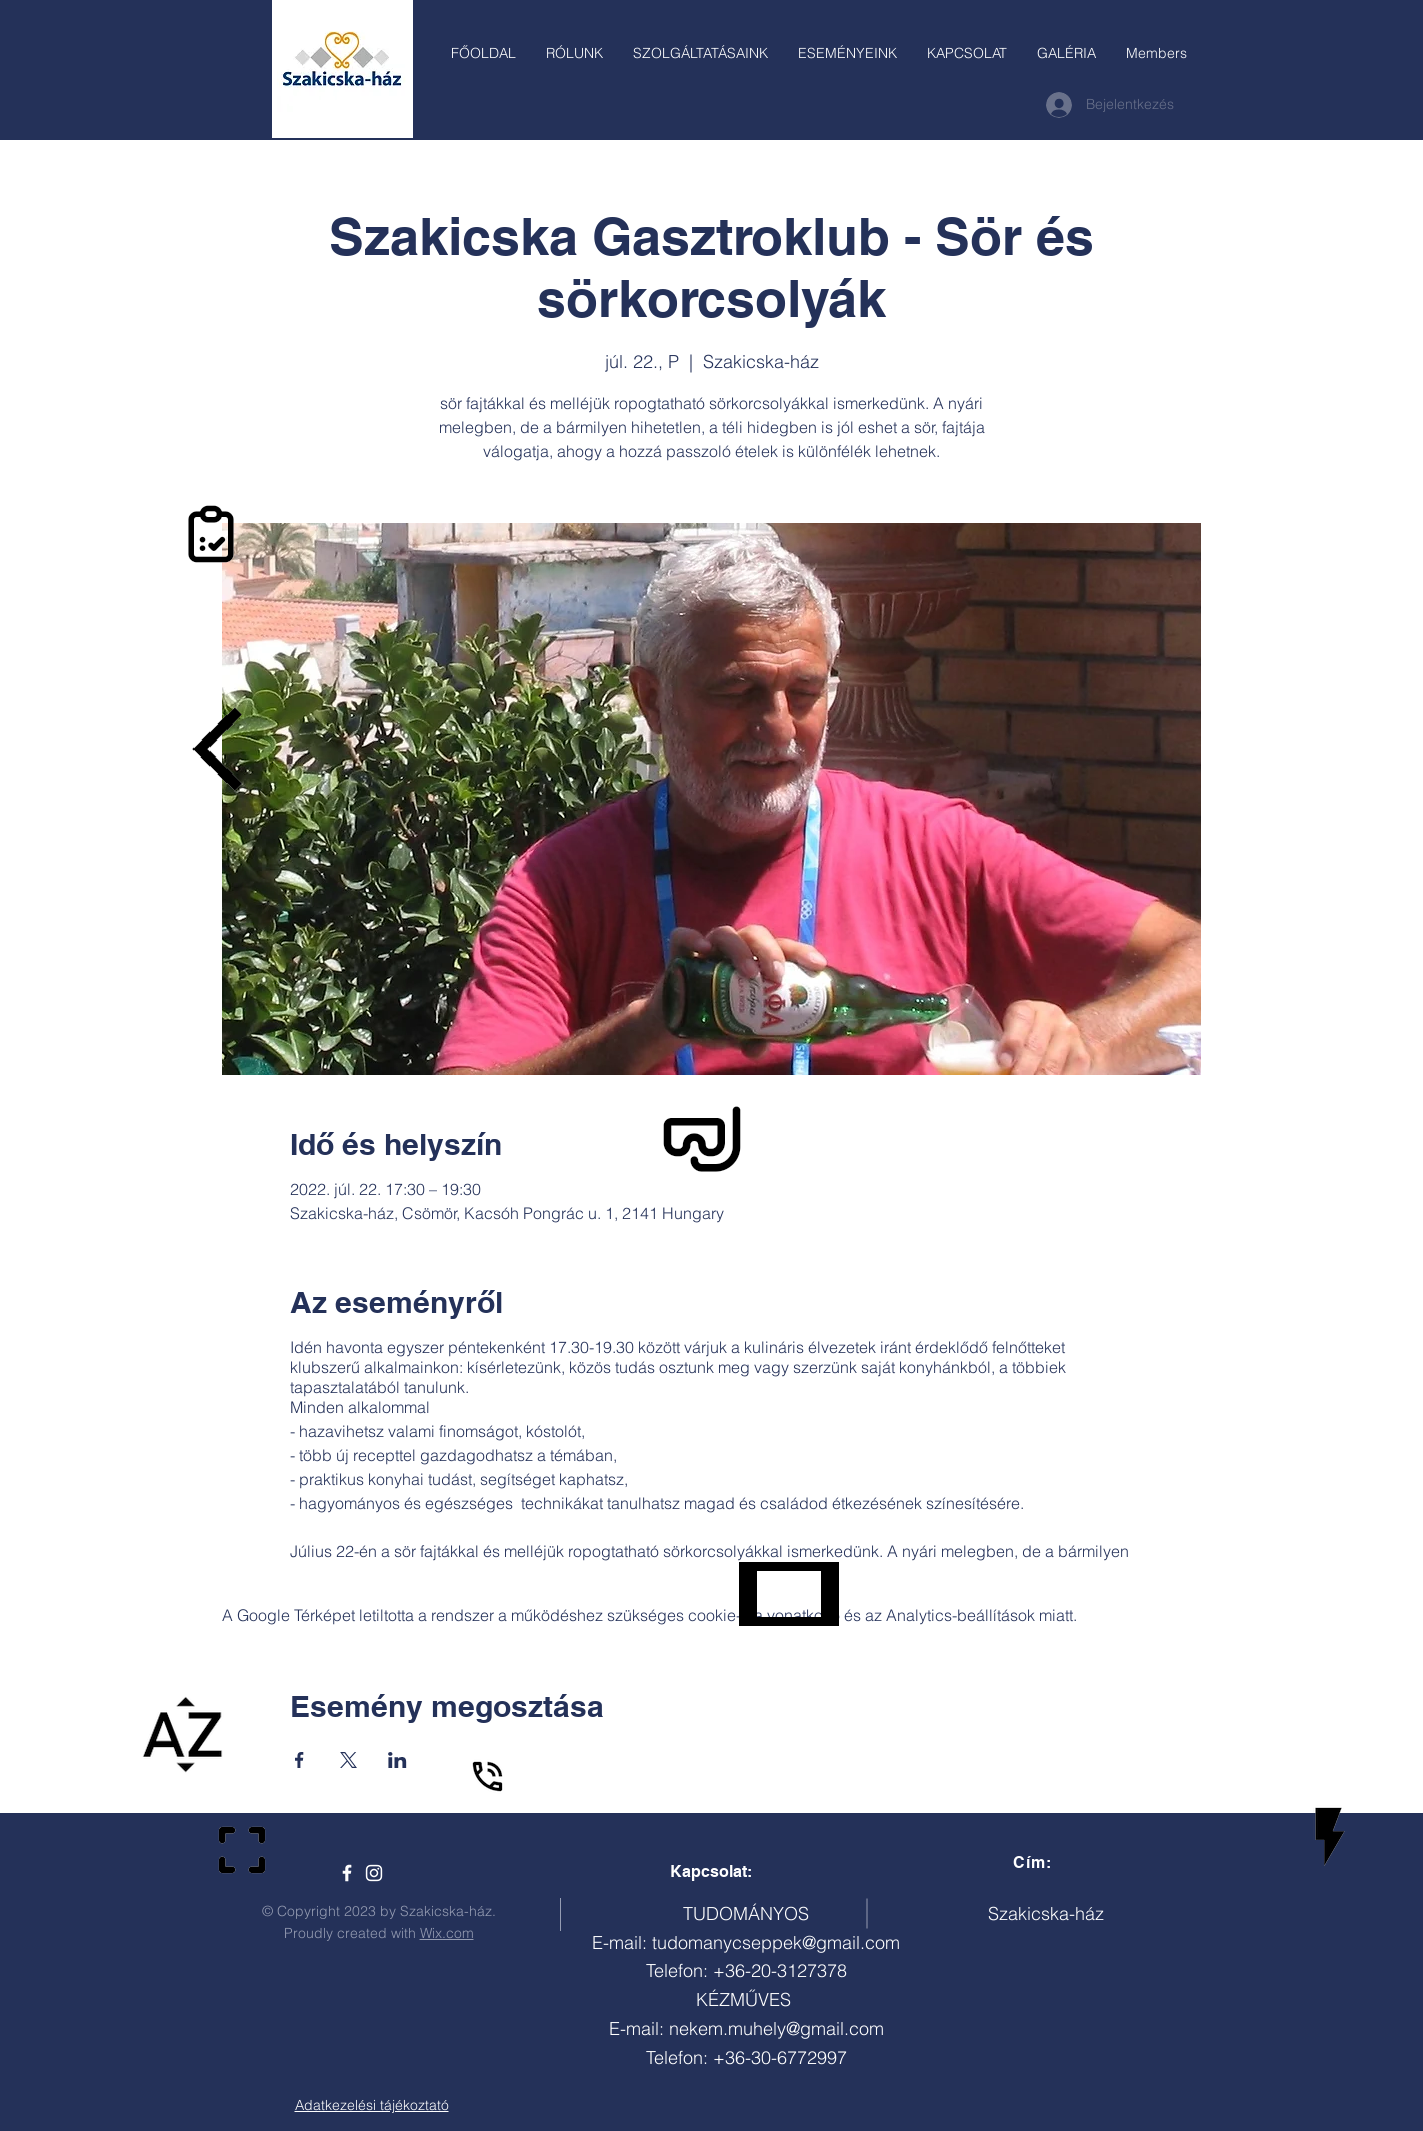 Image resolution: width=1423 pixels, height=2131 pixels. What do you see at coordinates (487, 1776) in the screenshot?
I see `indicates an active phone call in progress` at bounding box center [487, 1776].